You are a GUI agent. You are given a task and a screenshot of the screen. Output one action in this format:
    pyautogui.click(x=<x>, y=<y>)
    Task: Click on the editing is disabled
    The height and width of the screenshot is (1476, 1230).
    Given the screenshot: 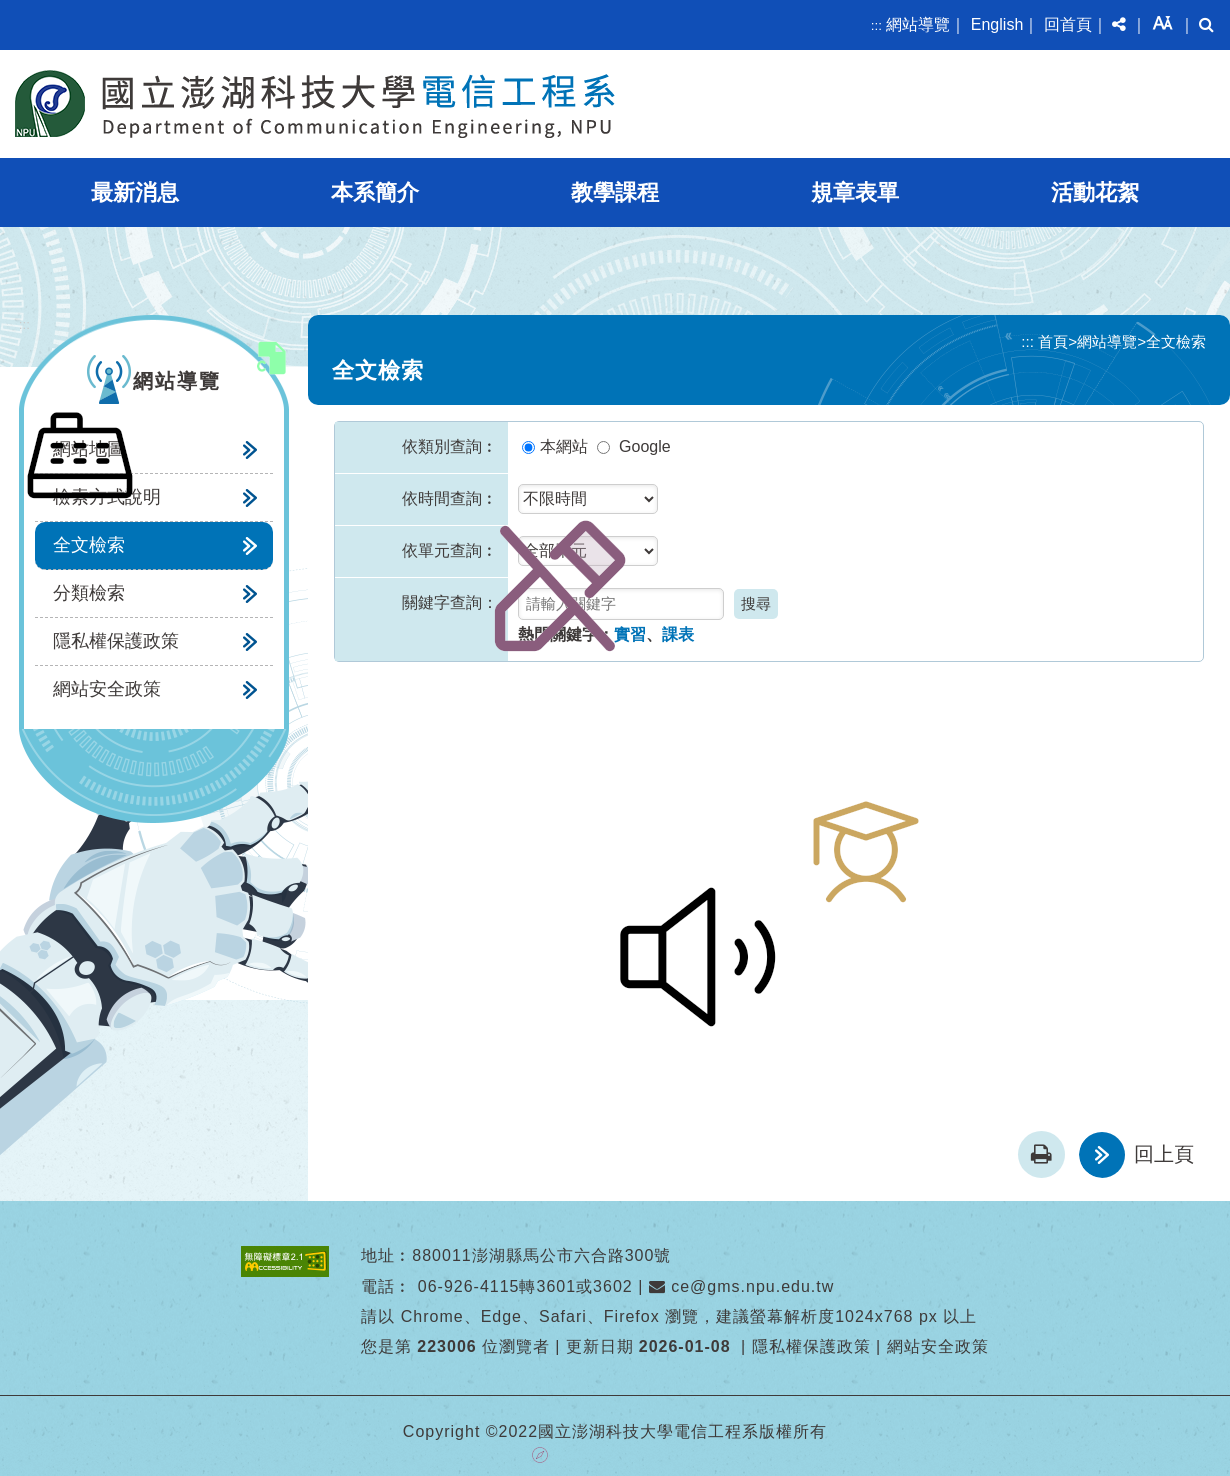 What is the action you would take?
    pyautogui.click(x=557, y=588)
    